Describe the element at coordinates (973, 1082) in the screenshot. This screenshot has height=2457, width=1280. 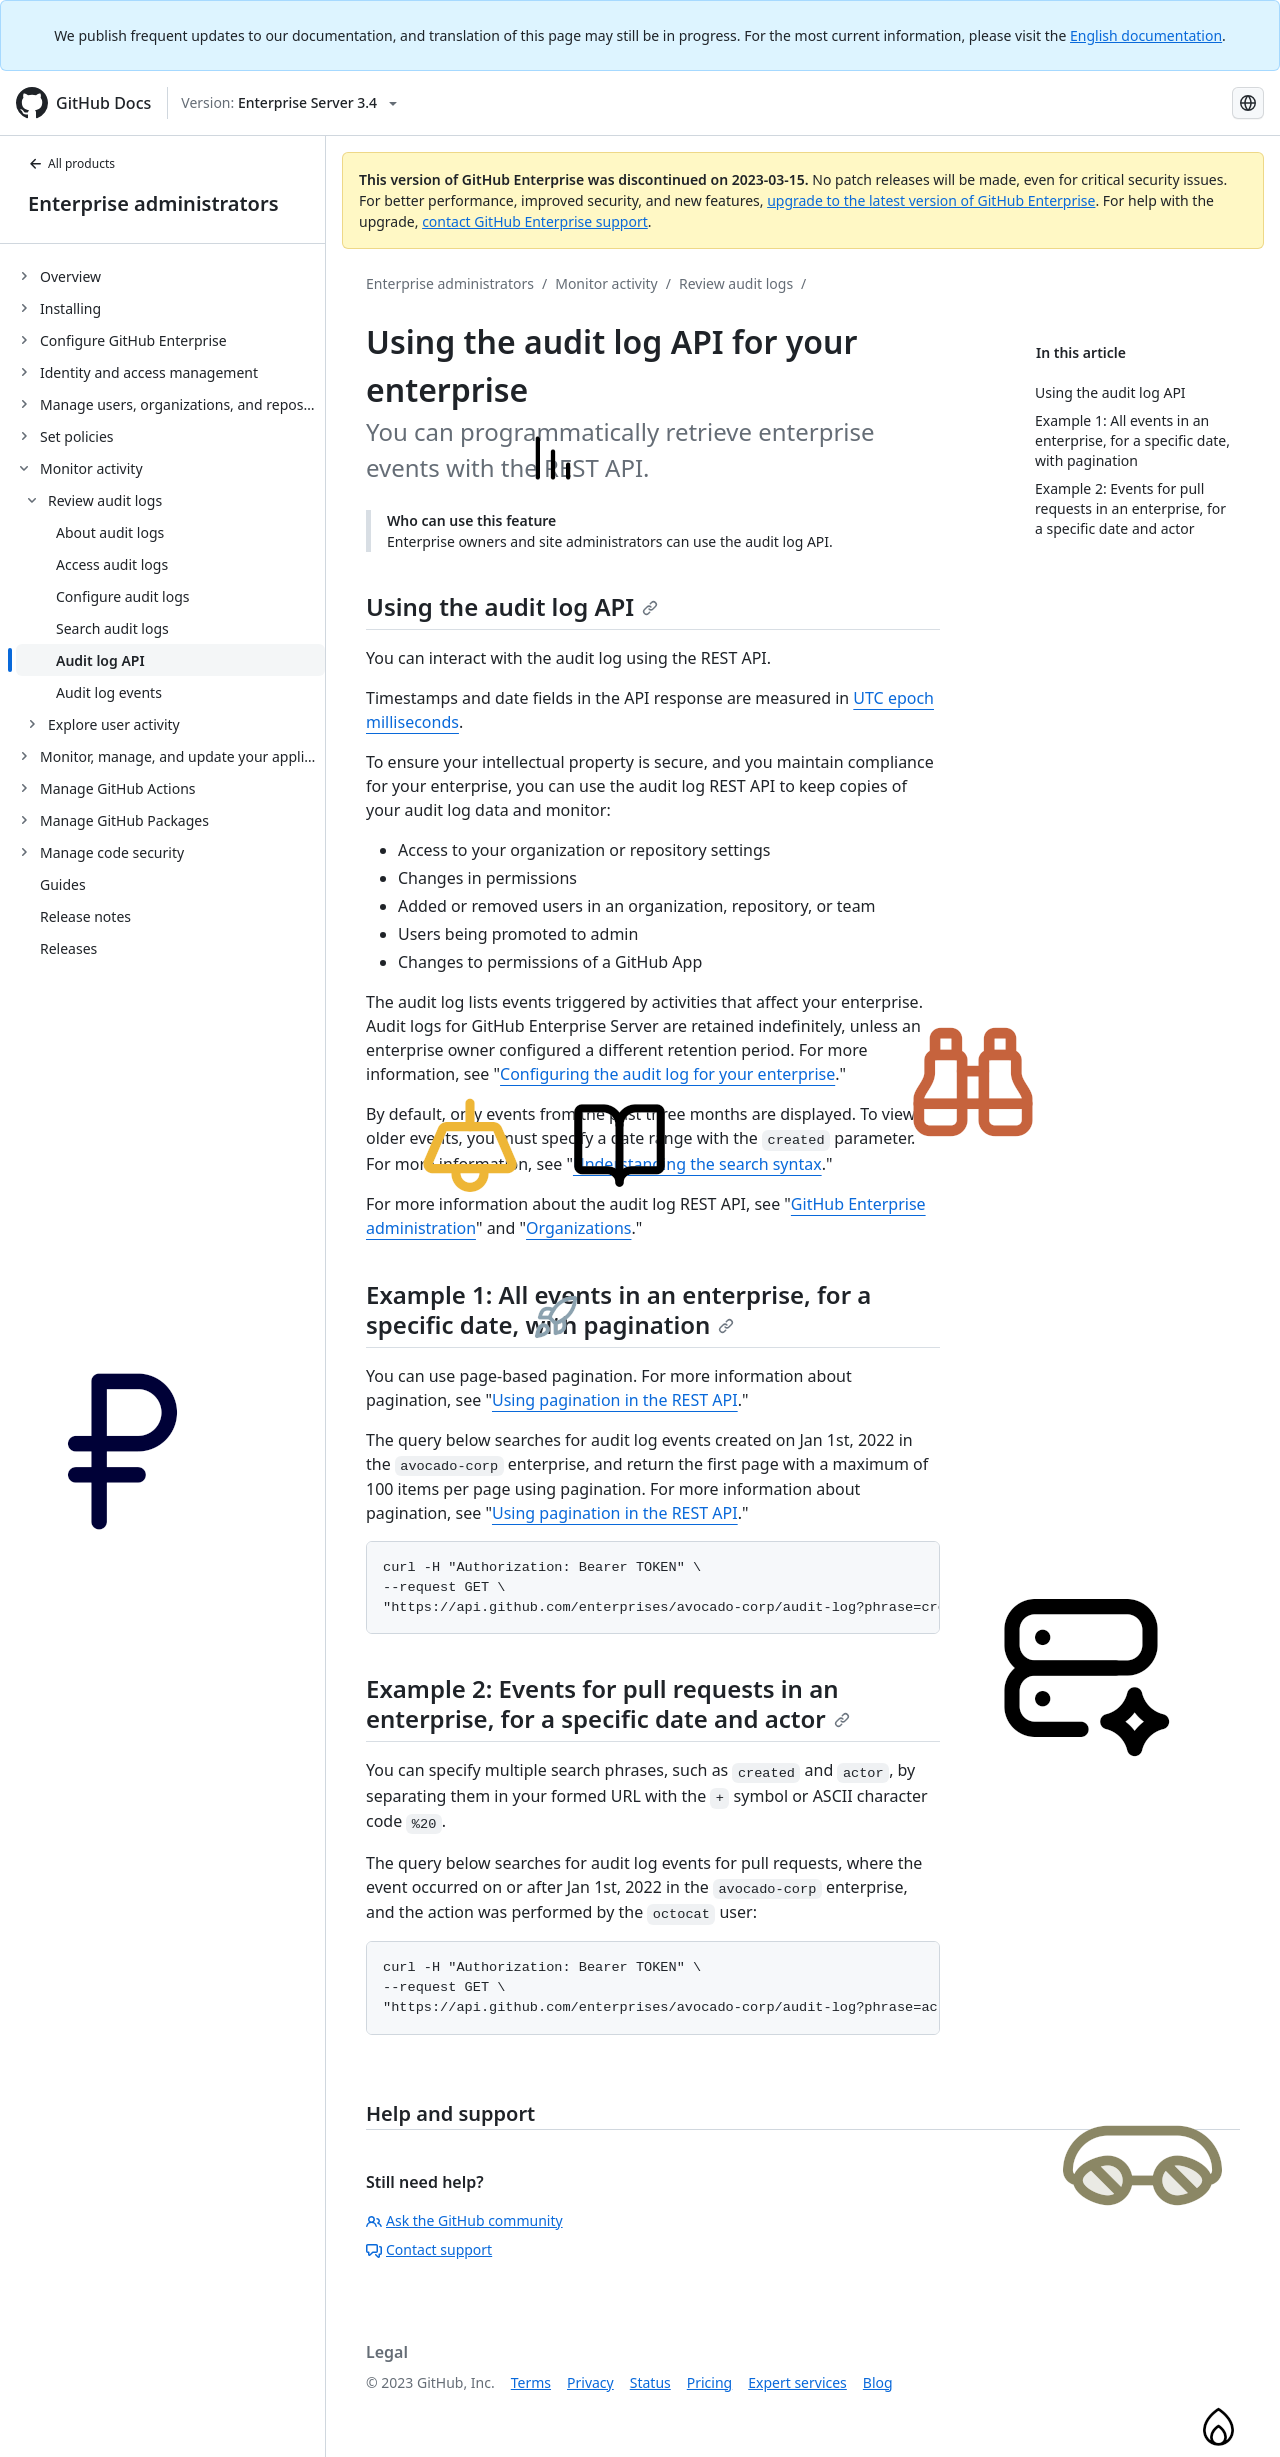
I see `search or explore content` at that location.